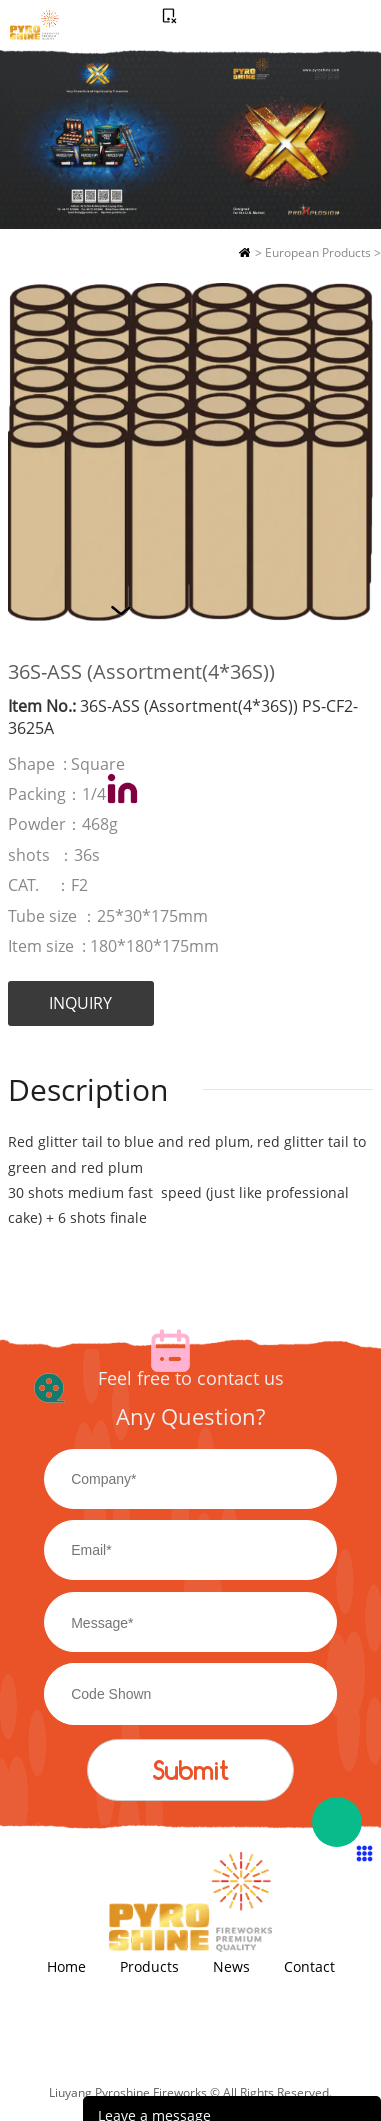 Image resolution: width=381 pixels, height=2121 pixels. Describe the element at coordinates (49, 1388) in the screenshot. I see `access video or movie content` at that location.